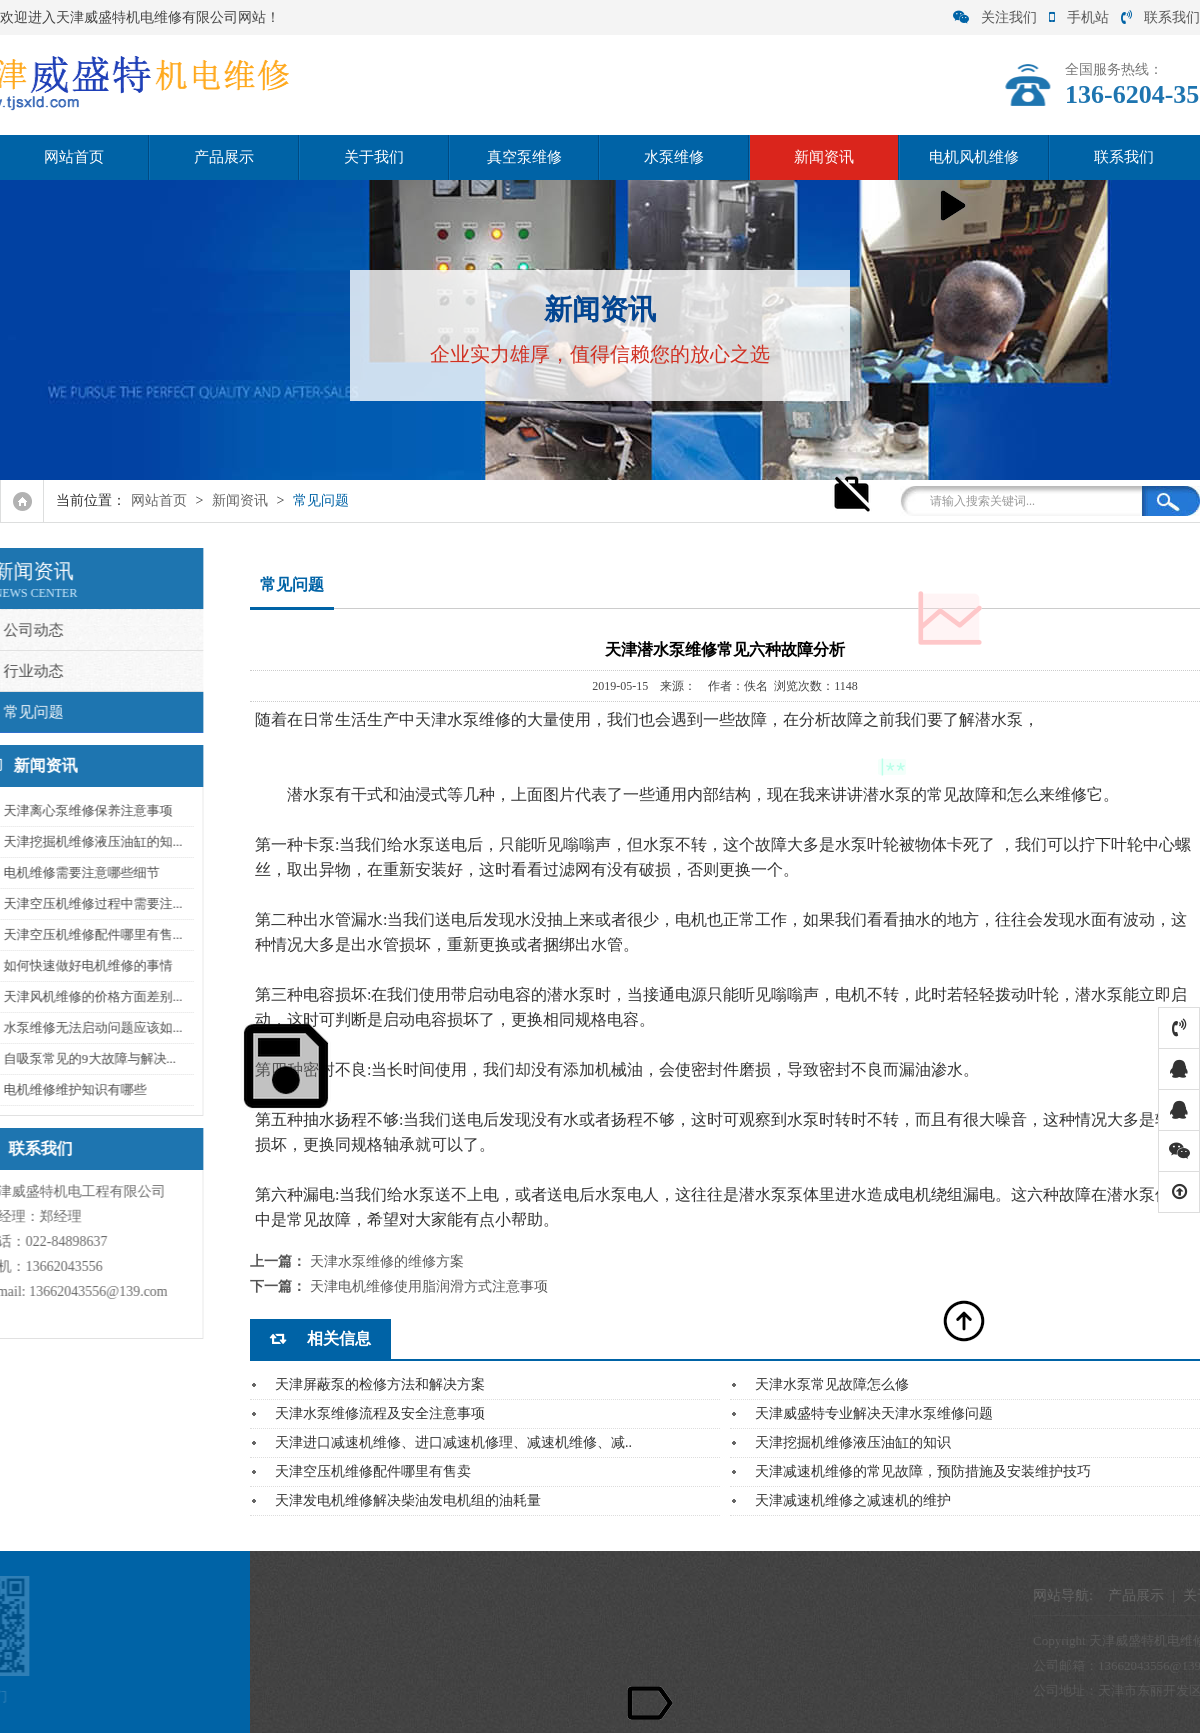  Describe the element at coordinates (286, 1066) in the screenshot. I see `save current file or document` at that location.